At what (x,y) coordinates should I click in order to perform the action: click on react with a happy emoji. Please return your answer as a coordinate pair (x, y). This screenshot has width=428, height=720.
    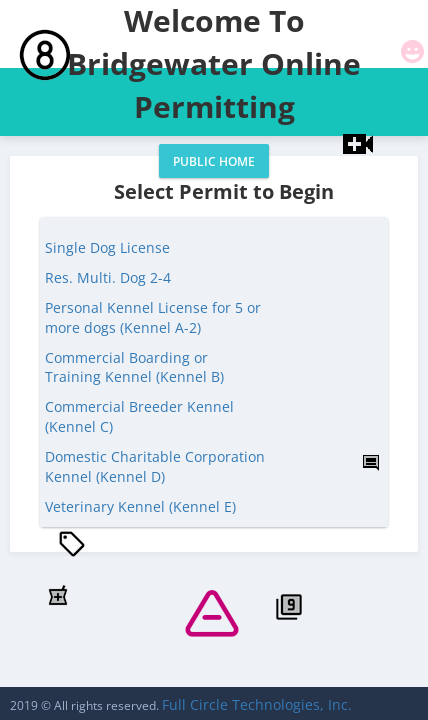
    Looking at the image, I should click on (412, 51).